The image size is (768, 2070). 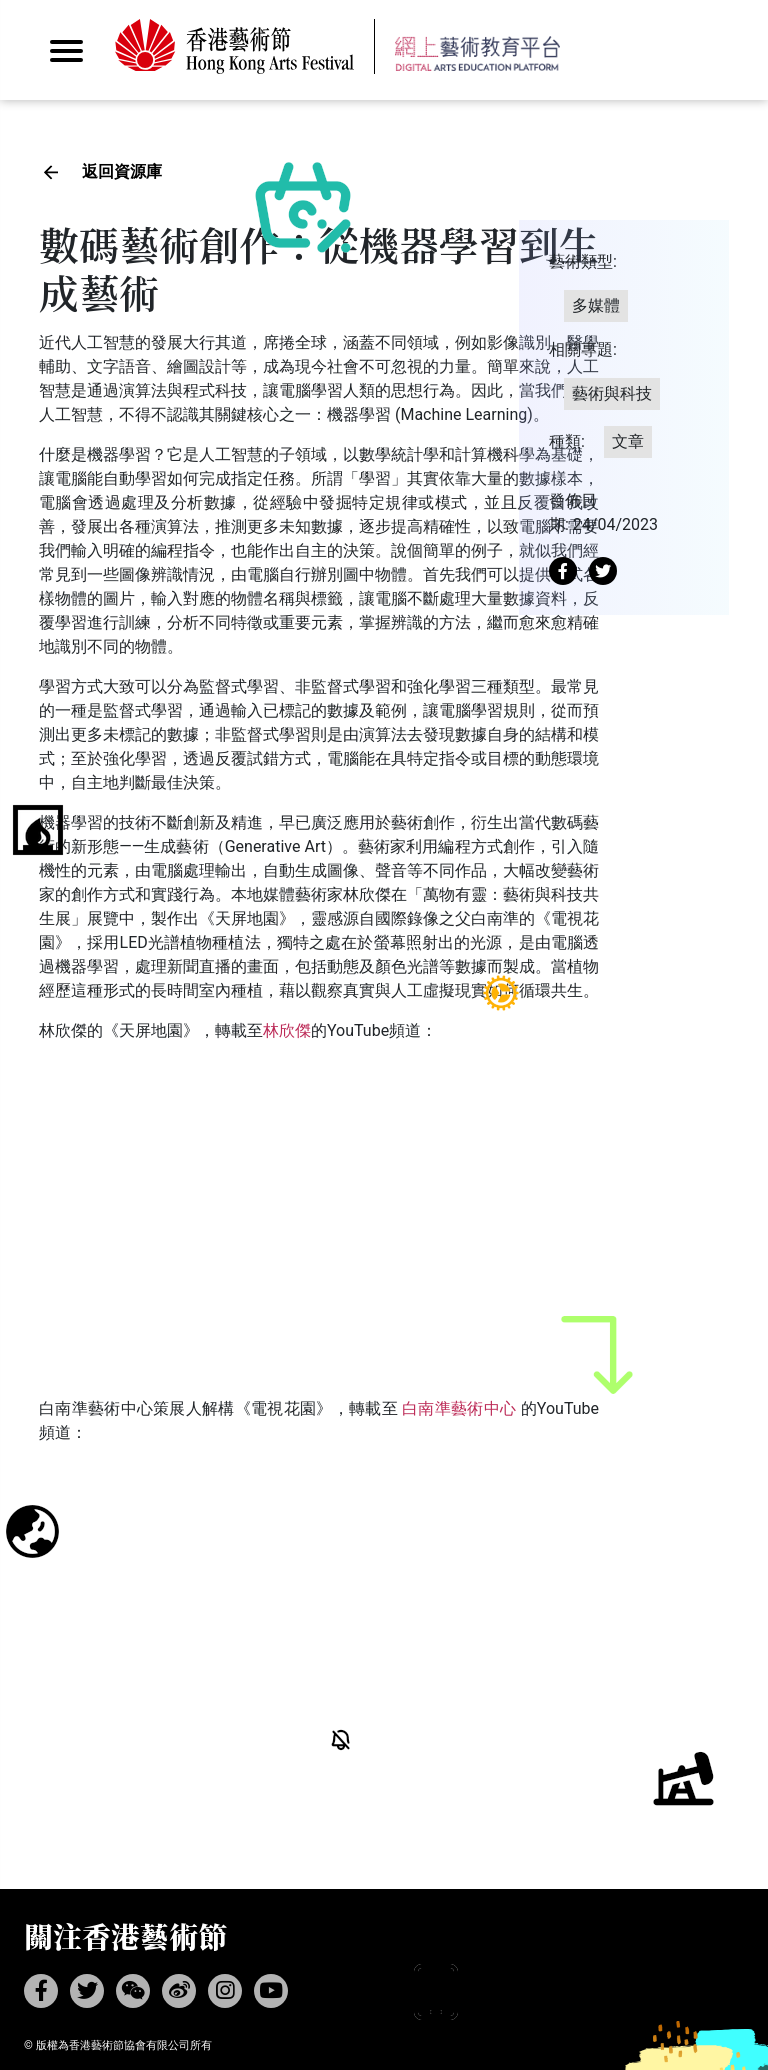 What do you see at coordinates (683, 1778) in the screenshot?
I see `represents oil and gas industry or energy sector` at bounding box center [683, 1778].